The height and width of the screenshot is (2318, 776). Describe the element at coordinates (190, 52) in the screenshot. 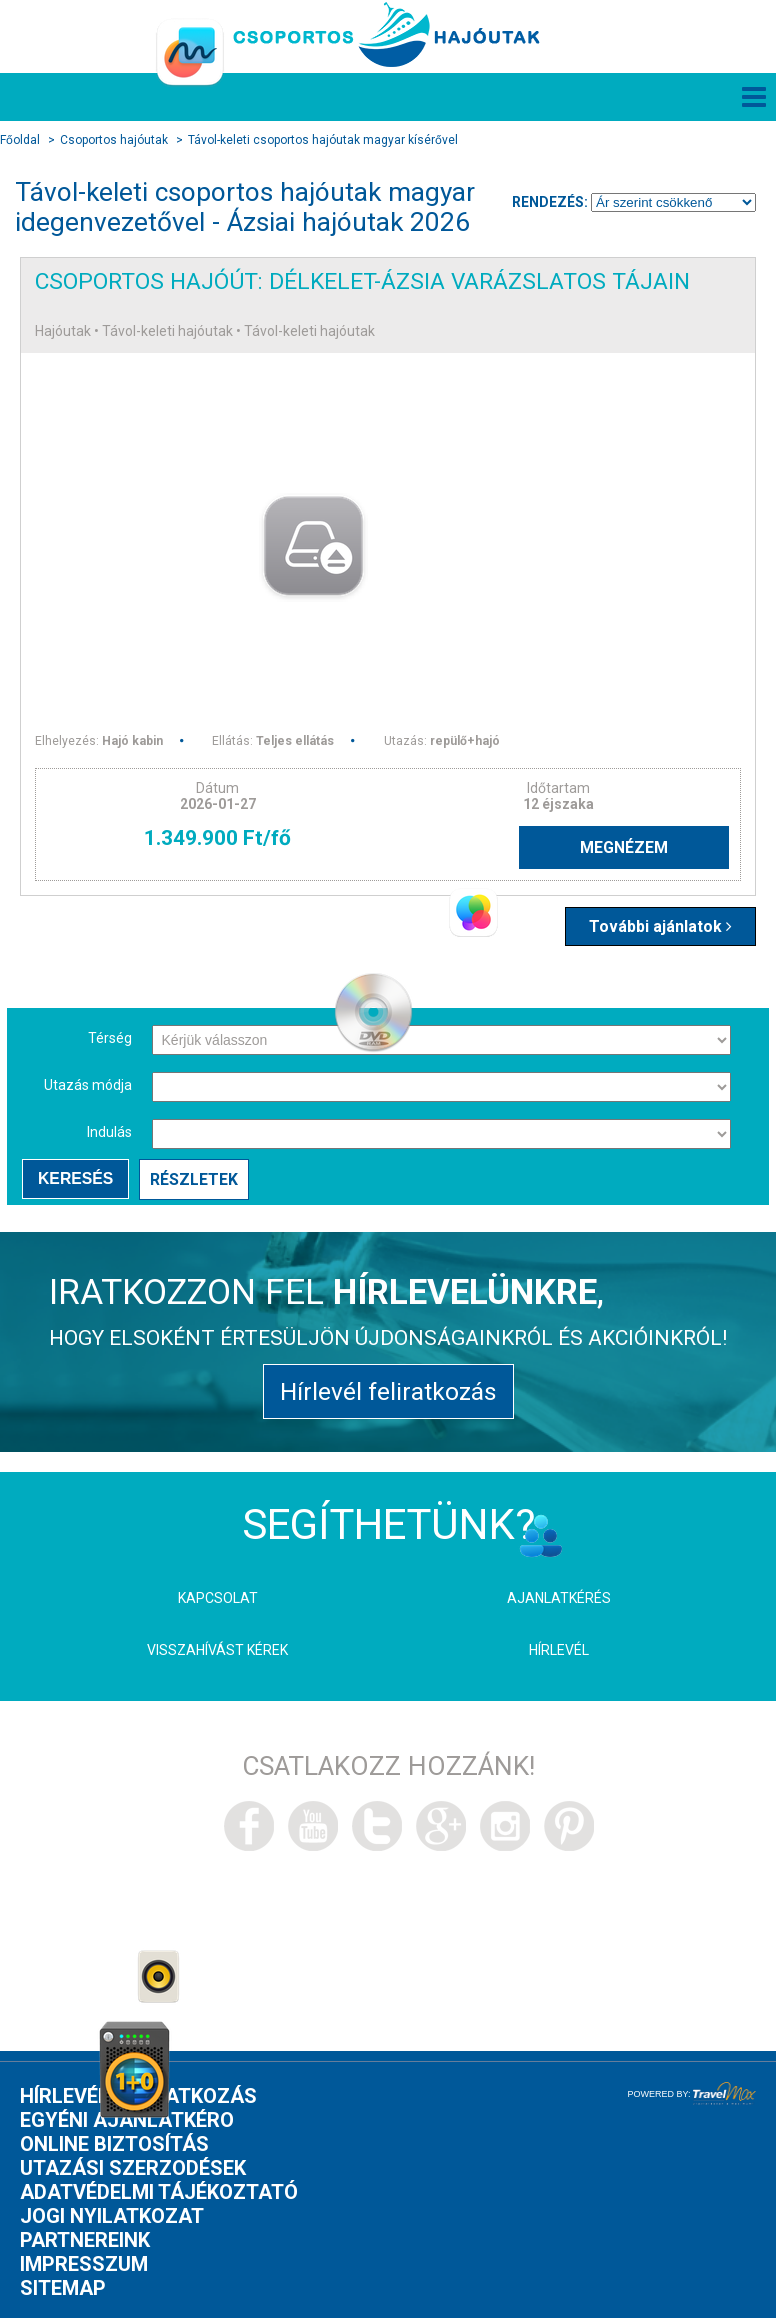

I see `open freeform app for collaborative whiteboarding` at that location.